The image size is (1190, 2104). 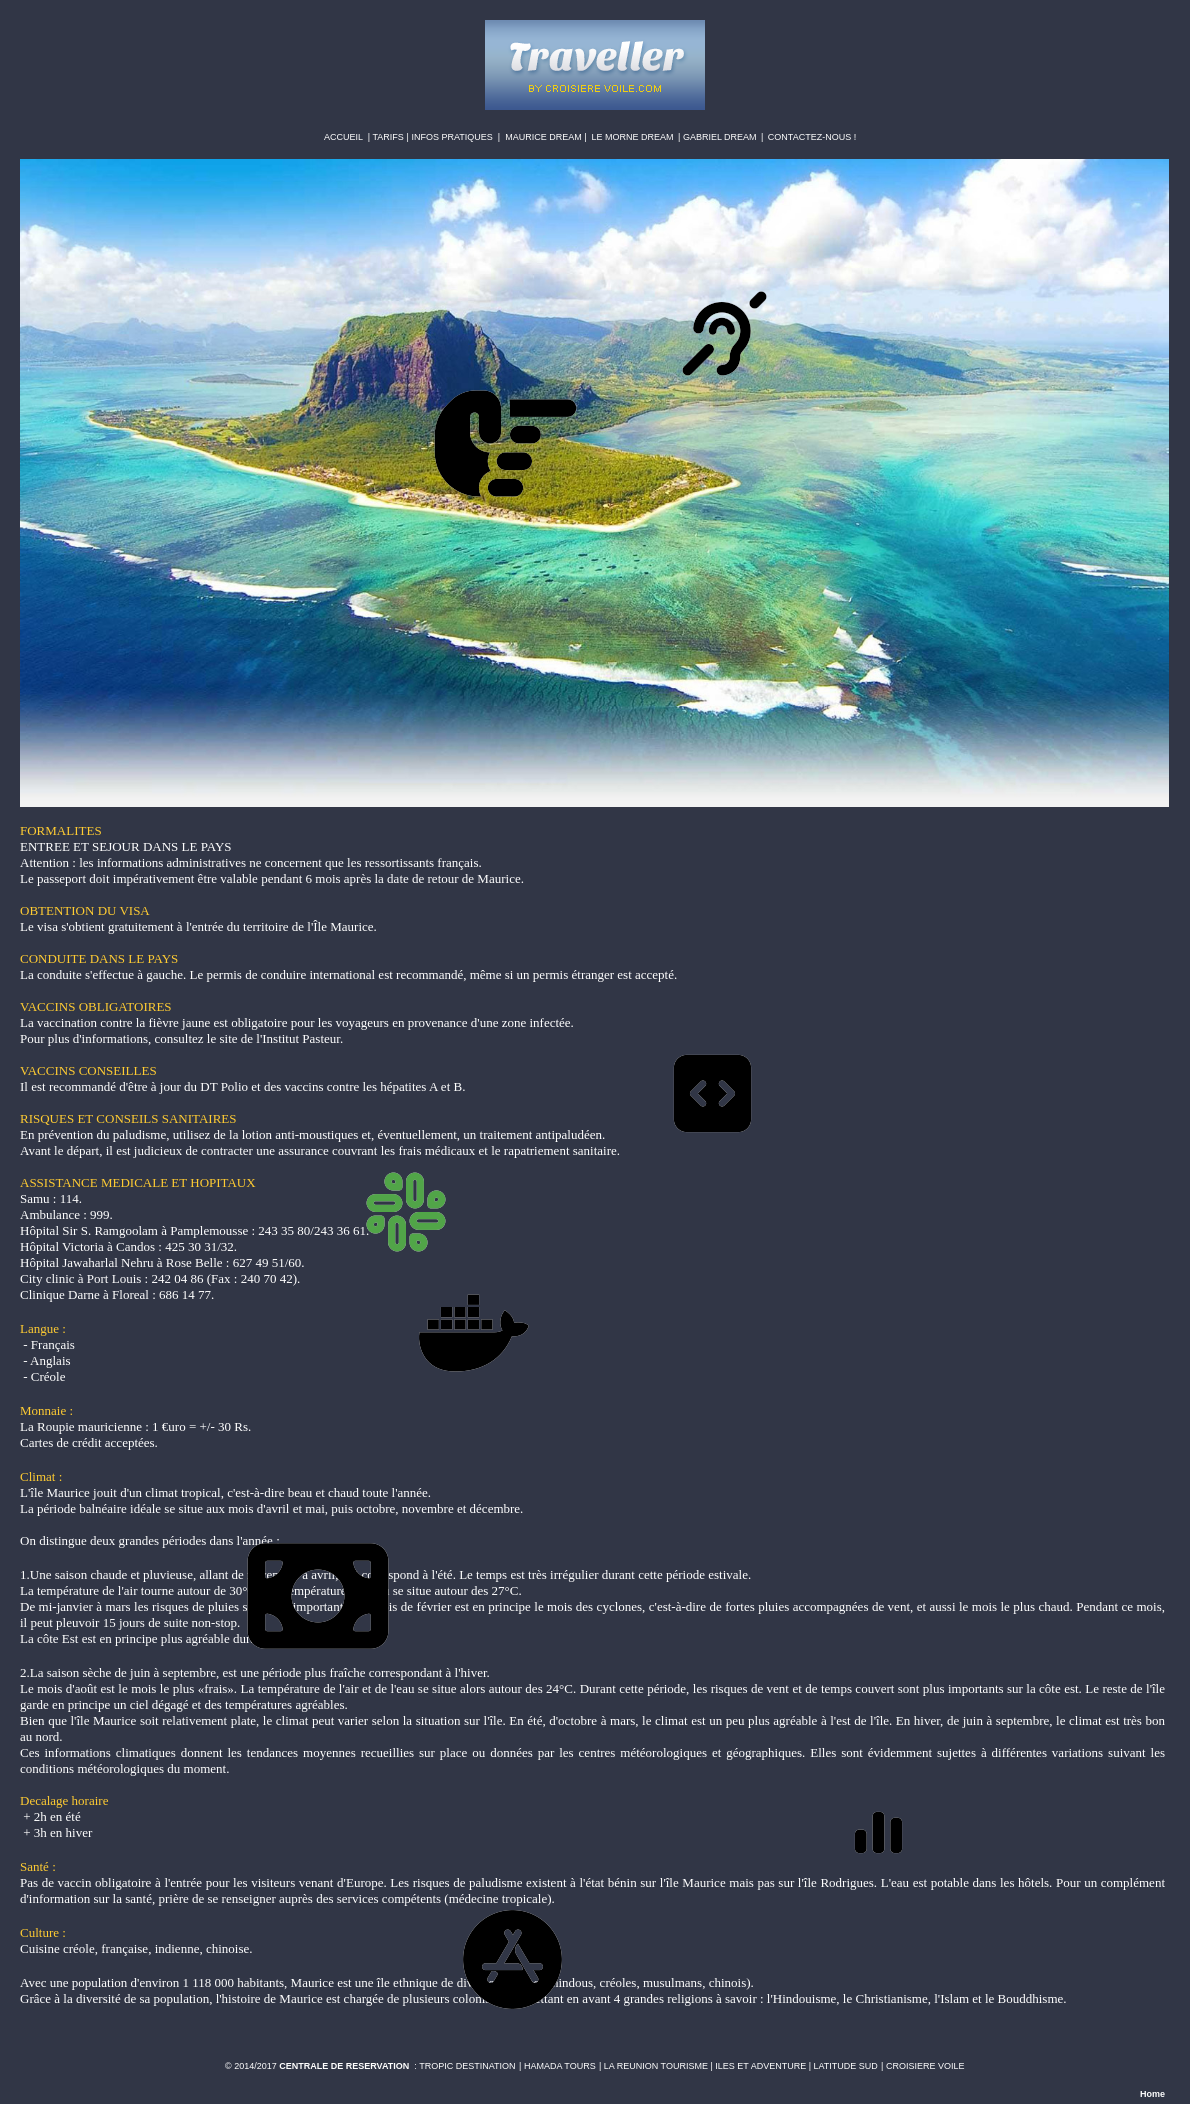 What do you see at coordinates (406, 1212) in the screenshot?
I see `open Slack messaging app` at bounding box center [406, 1212].